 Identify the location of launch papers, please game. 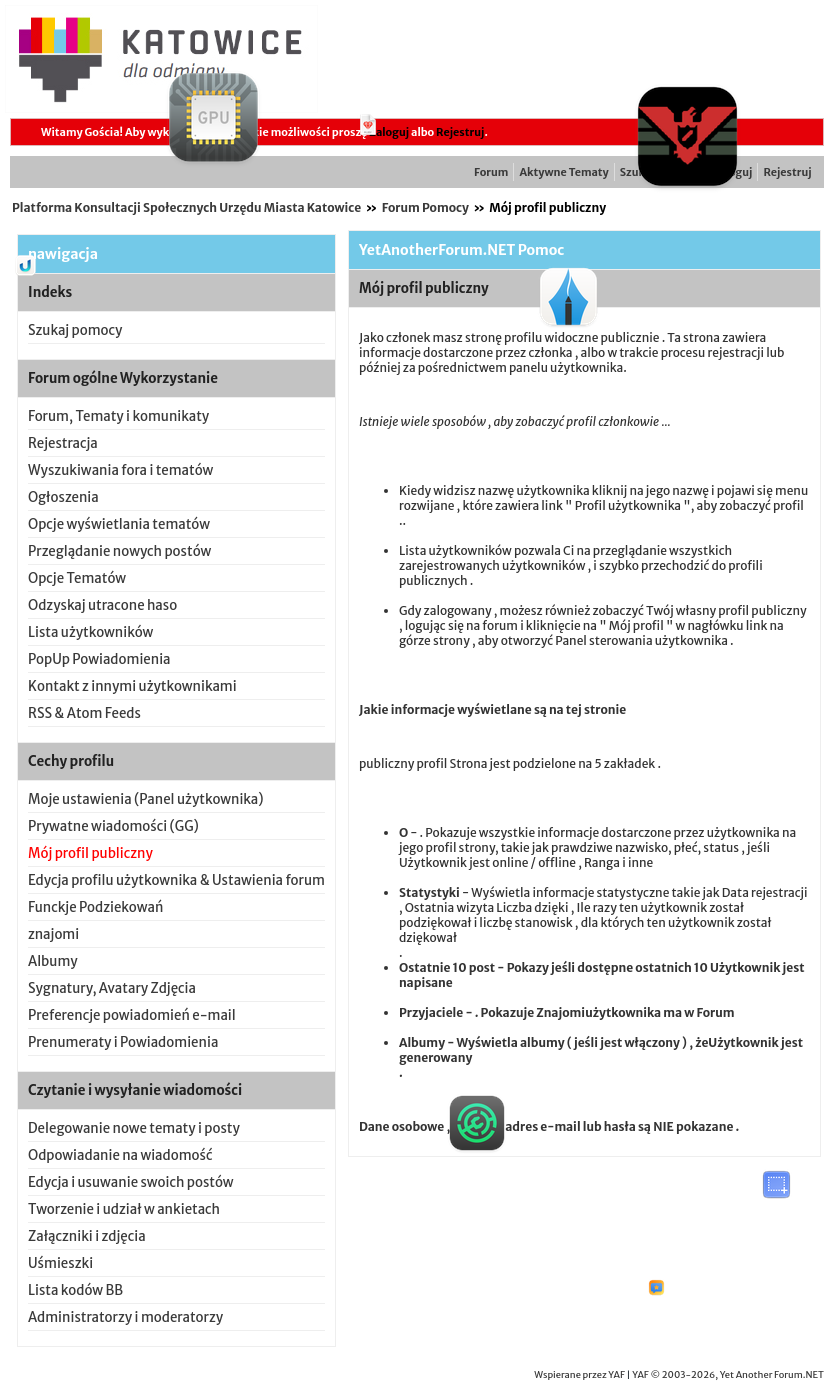
(687, 136).